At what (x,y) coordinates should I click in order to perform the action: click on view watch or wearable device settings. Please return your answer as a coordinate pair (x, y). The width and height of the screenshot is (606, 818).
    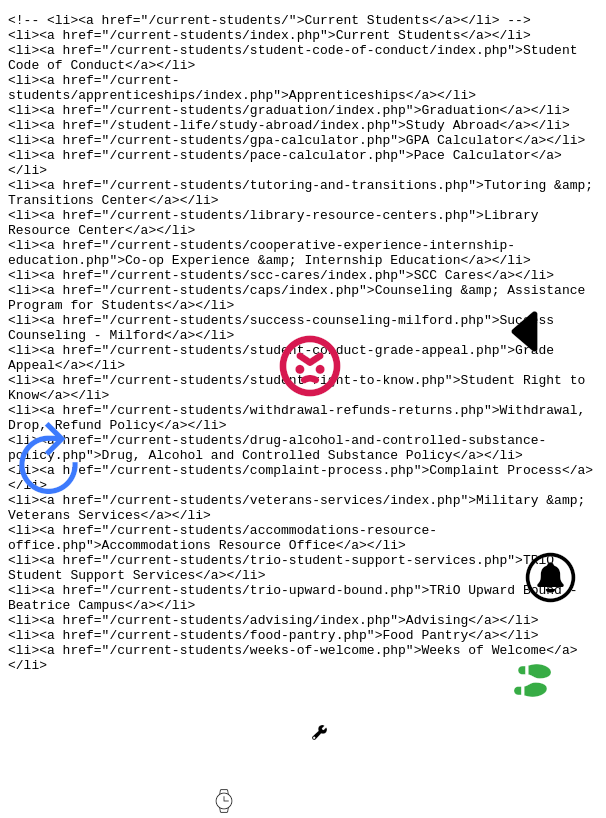
    Looking at the image, I should click on (224, 801).